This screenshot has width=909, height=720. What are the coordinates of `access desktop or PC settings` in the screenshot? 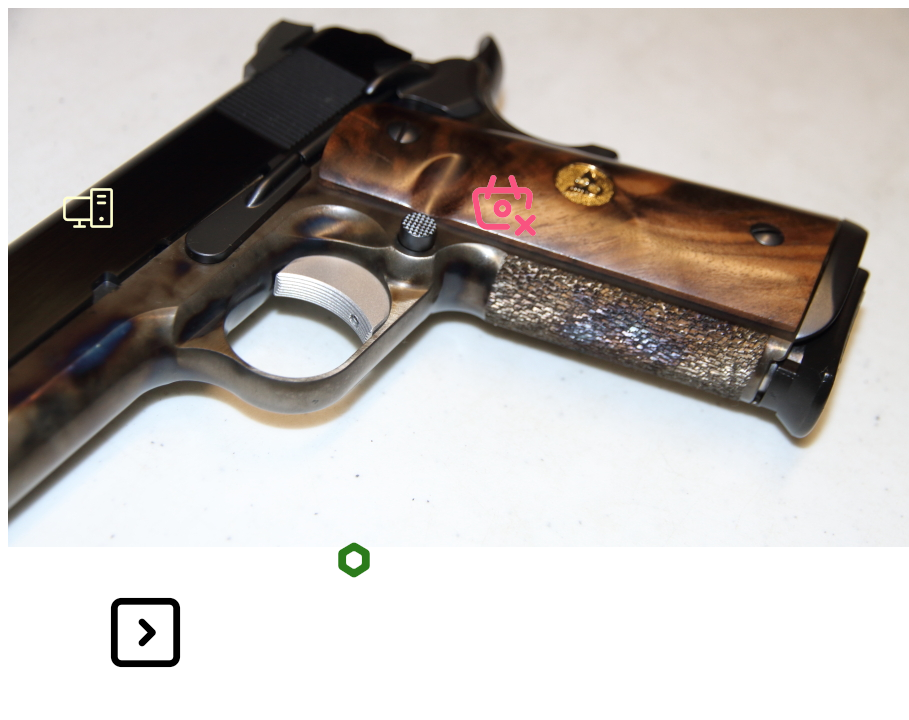 It's located at (88, 208).